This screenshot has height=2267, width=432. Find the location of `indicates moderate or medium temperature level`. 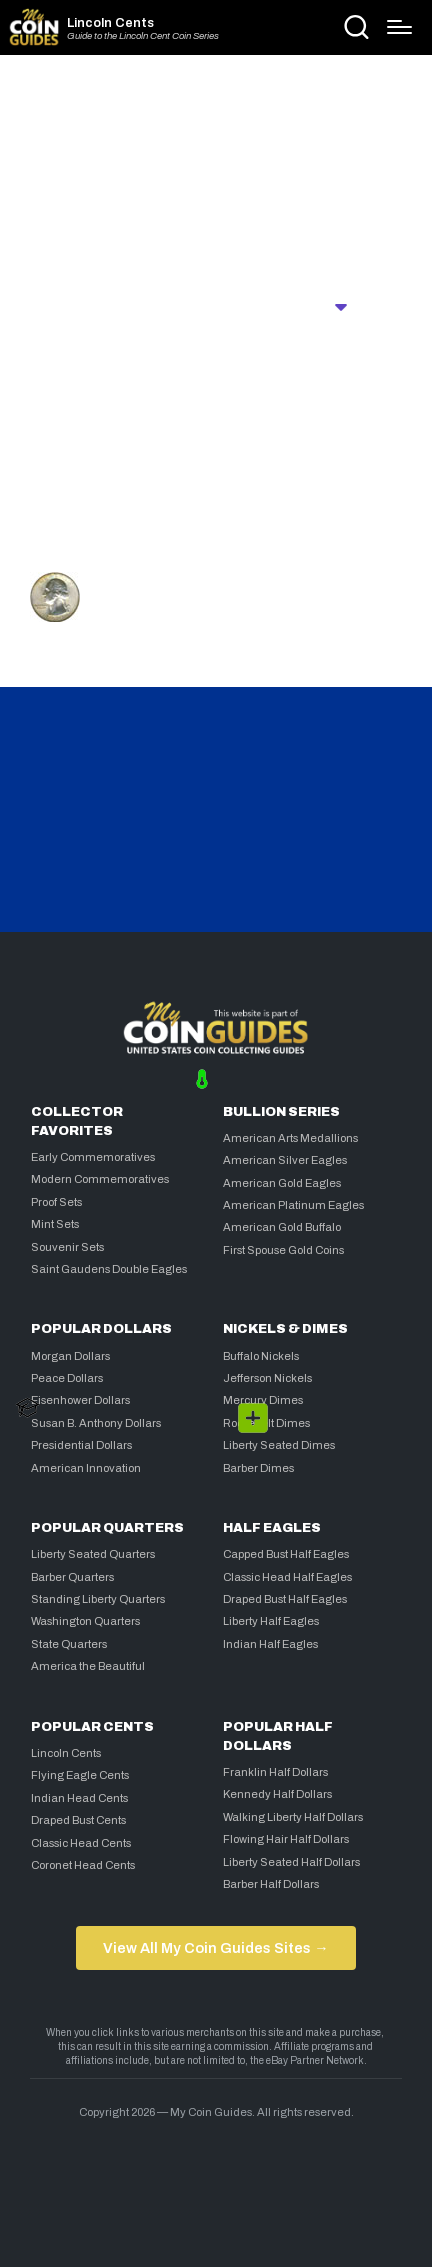

indicates moderate or medium temperature level is located at coordinates (202, 1079).